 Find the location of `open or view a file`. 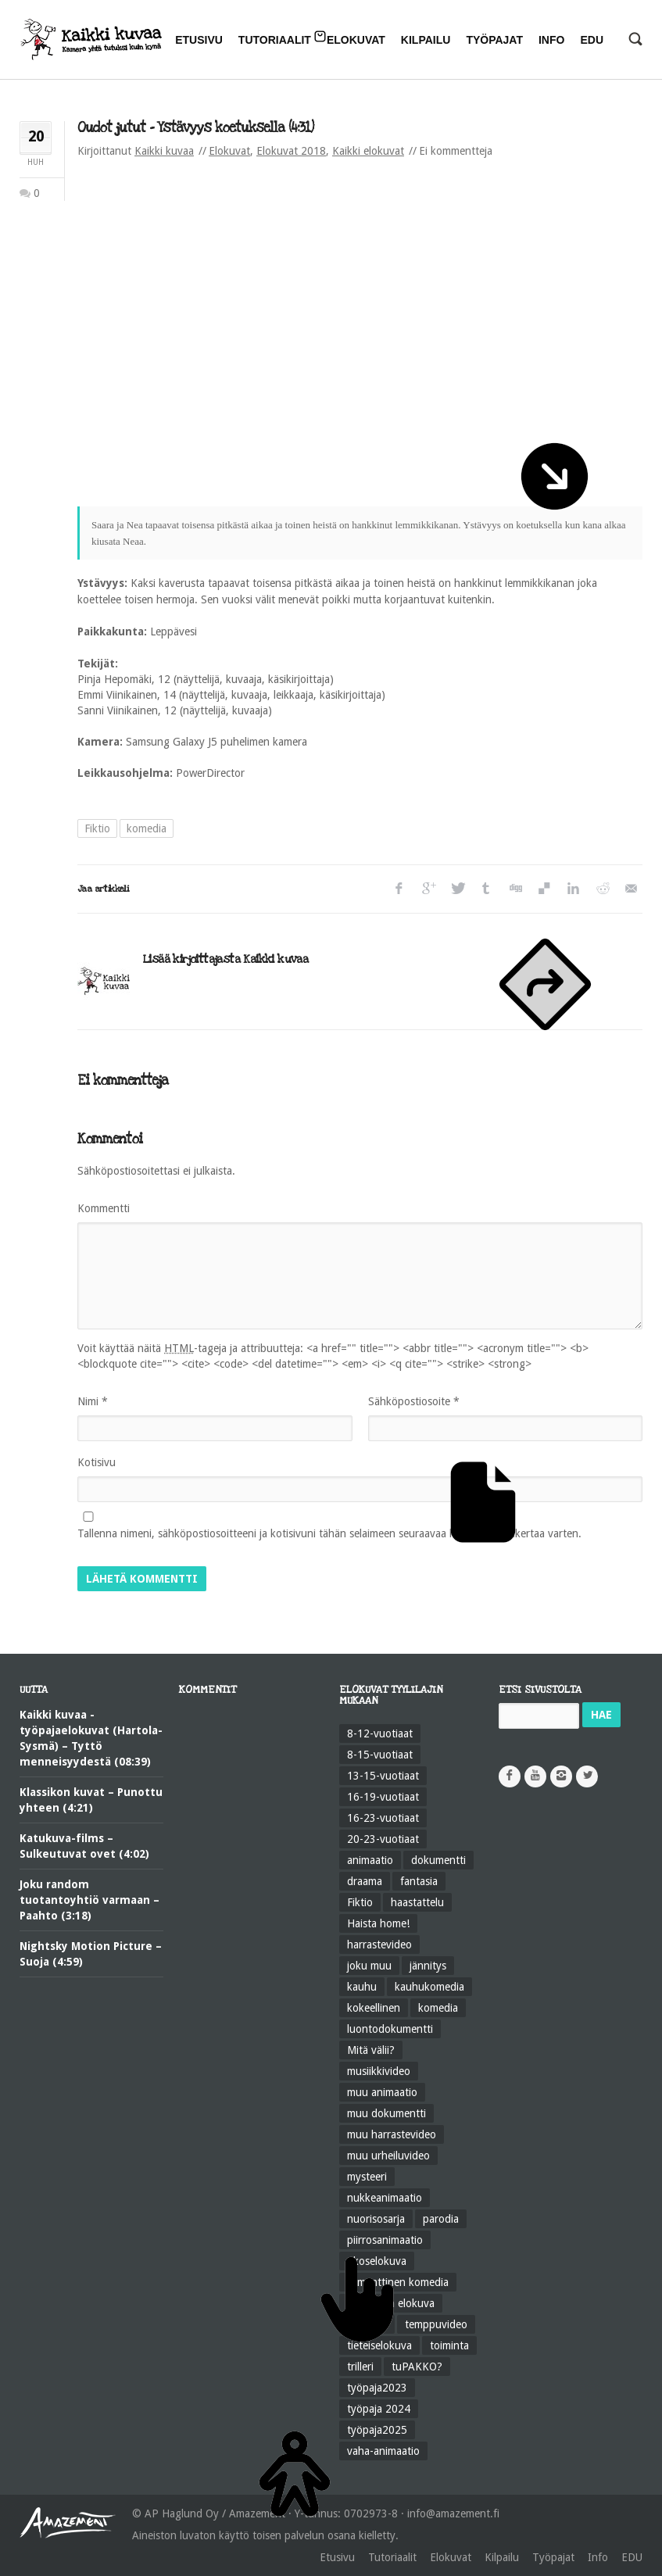

open or view a file is located at coordinates (483, 1502).